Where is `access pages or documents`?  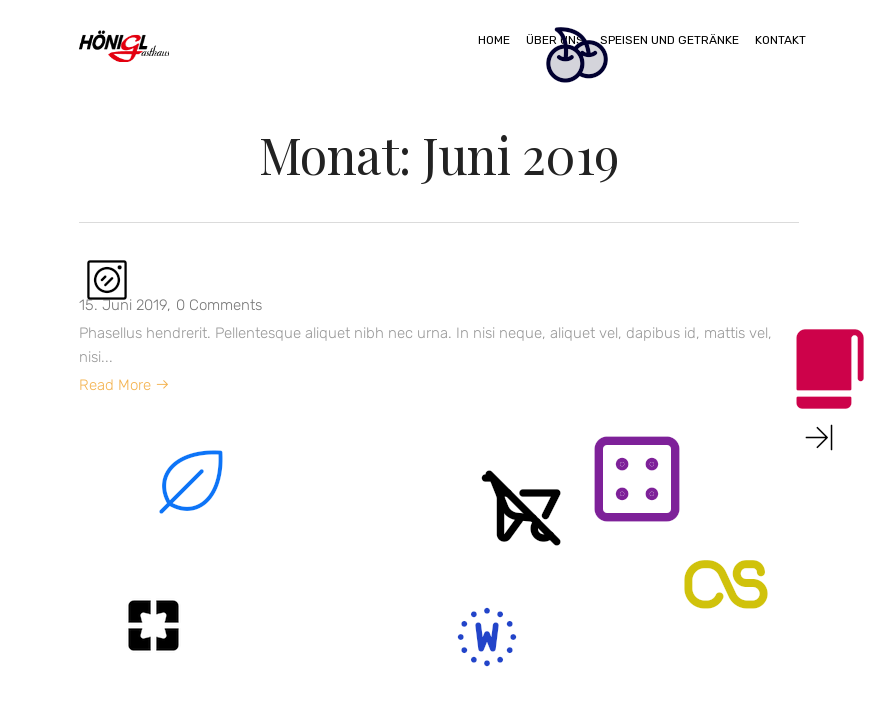 access pages or documents is located at coordinates (153, 625).